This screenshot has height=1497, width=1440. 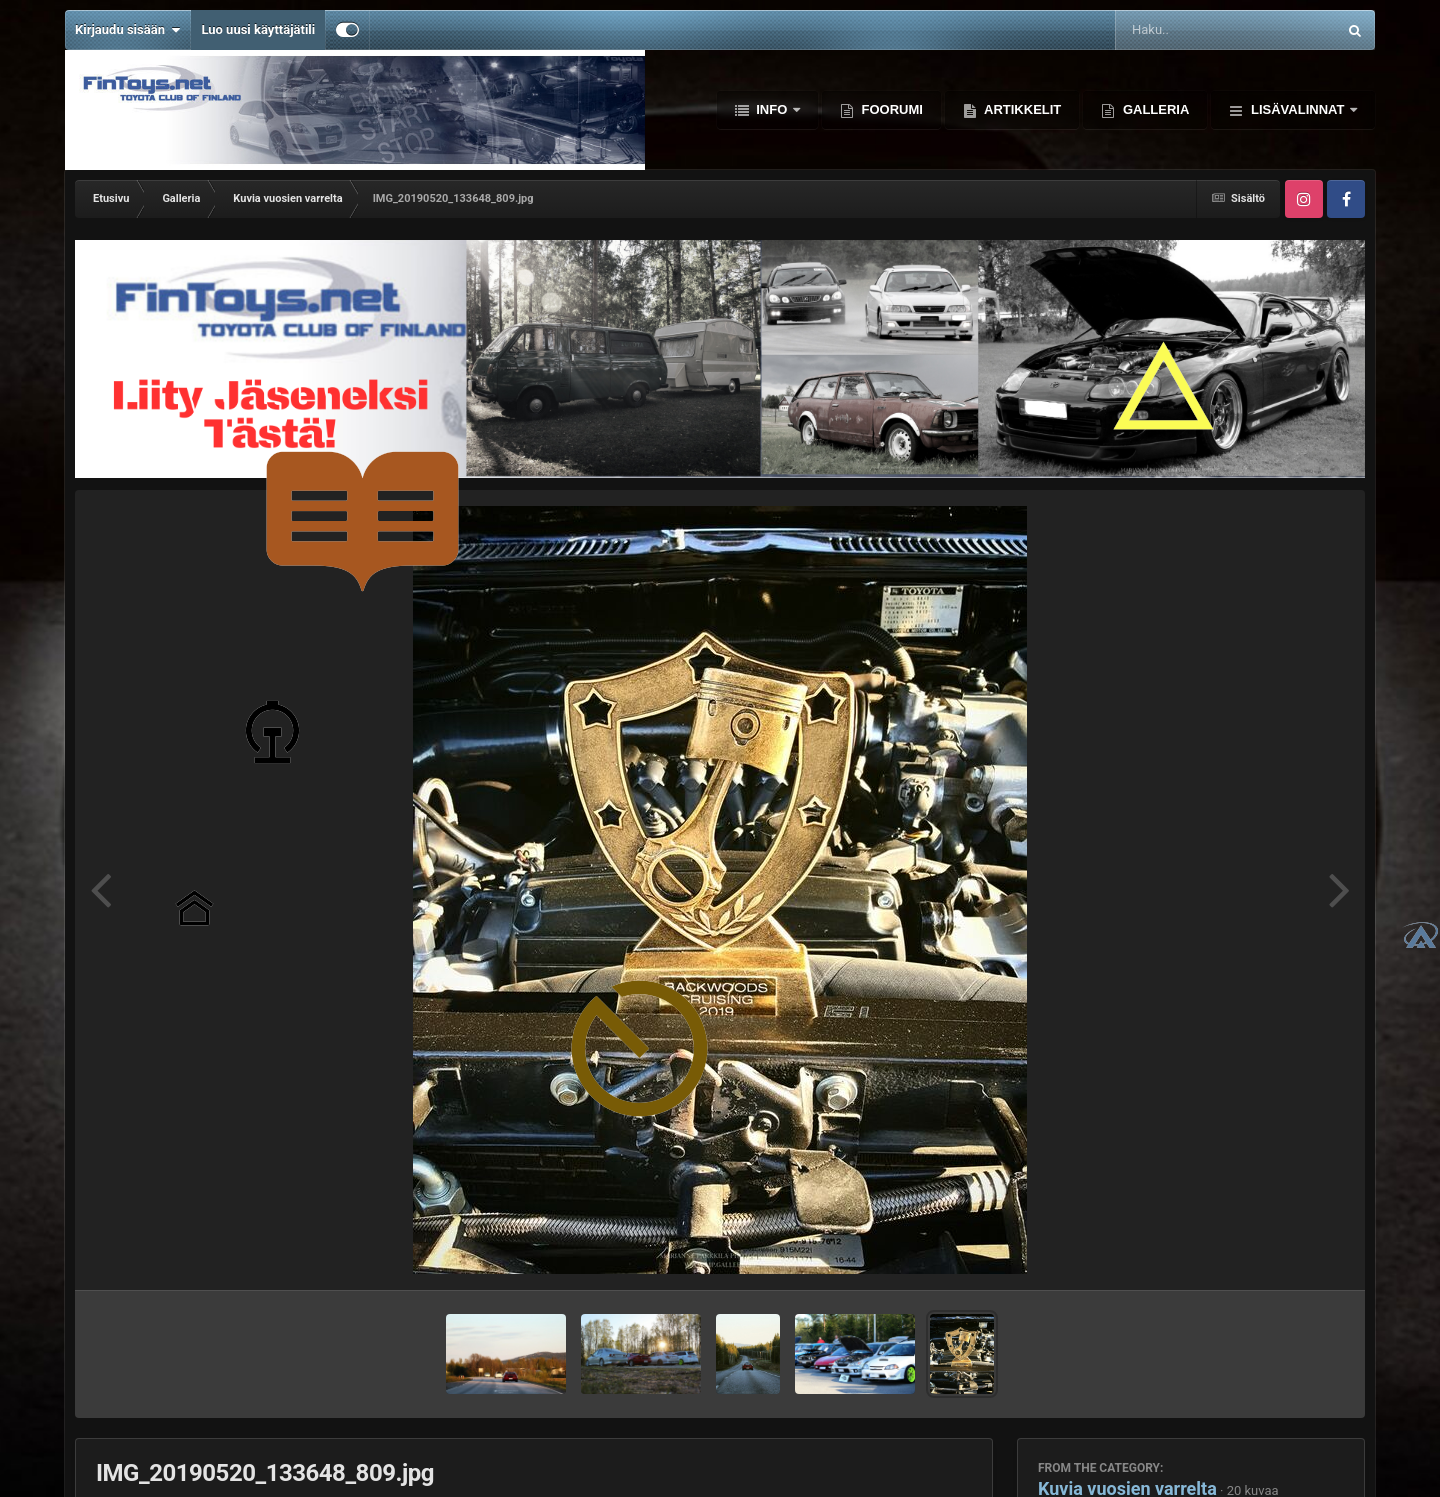 I want to click on view readme documentation, so click(x=362, y=521).